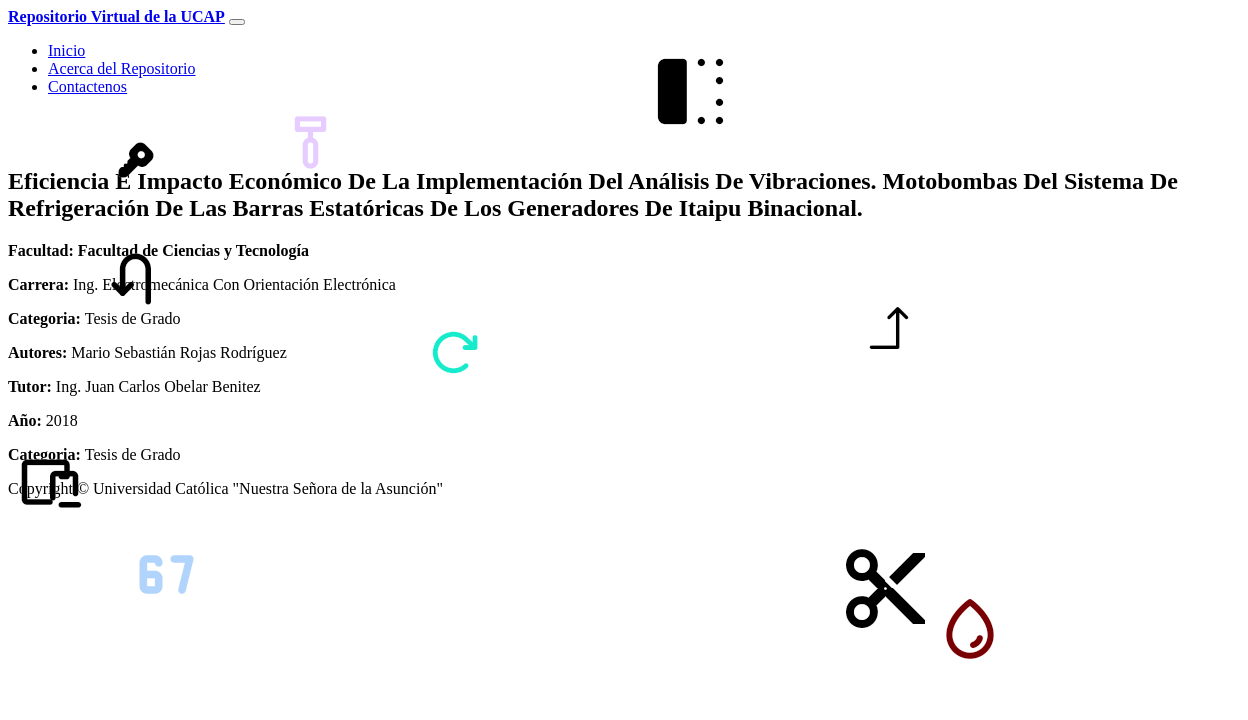 This screenshot has height=720, width=1248. Describe the element at coordinates (166, 574) in the screenshot. I see `displays the number 67 as a label or identifier` at that location.